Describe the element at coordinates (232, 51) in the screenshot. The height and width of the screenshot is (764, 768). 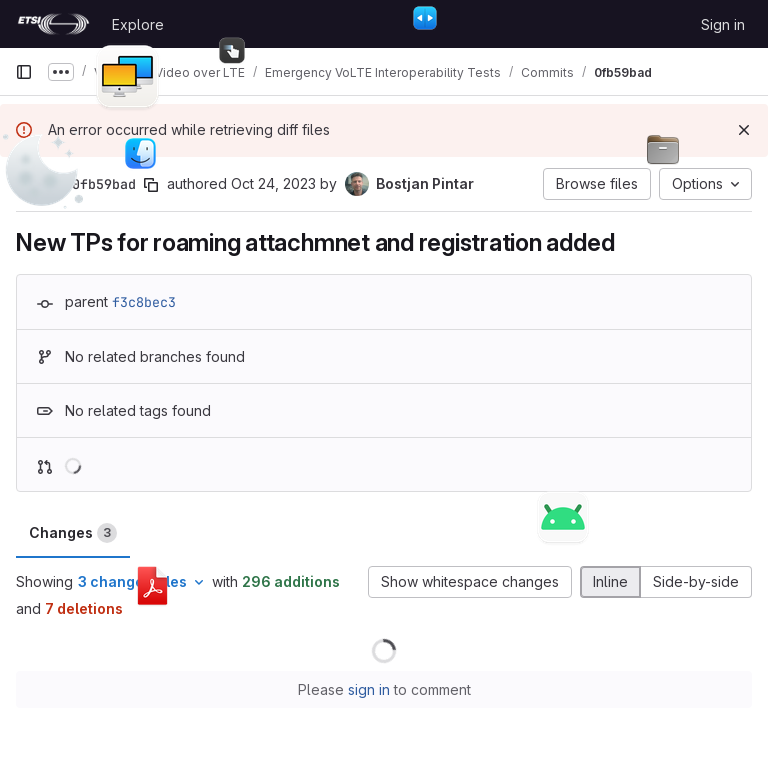
I see `open trackpad or touch gesture settings` at that location.